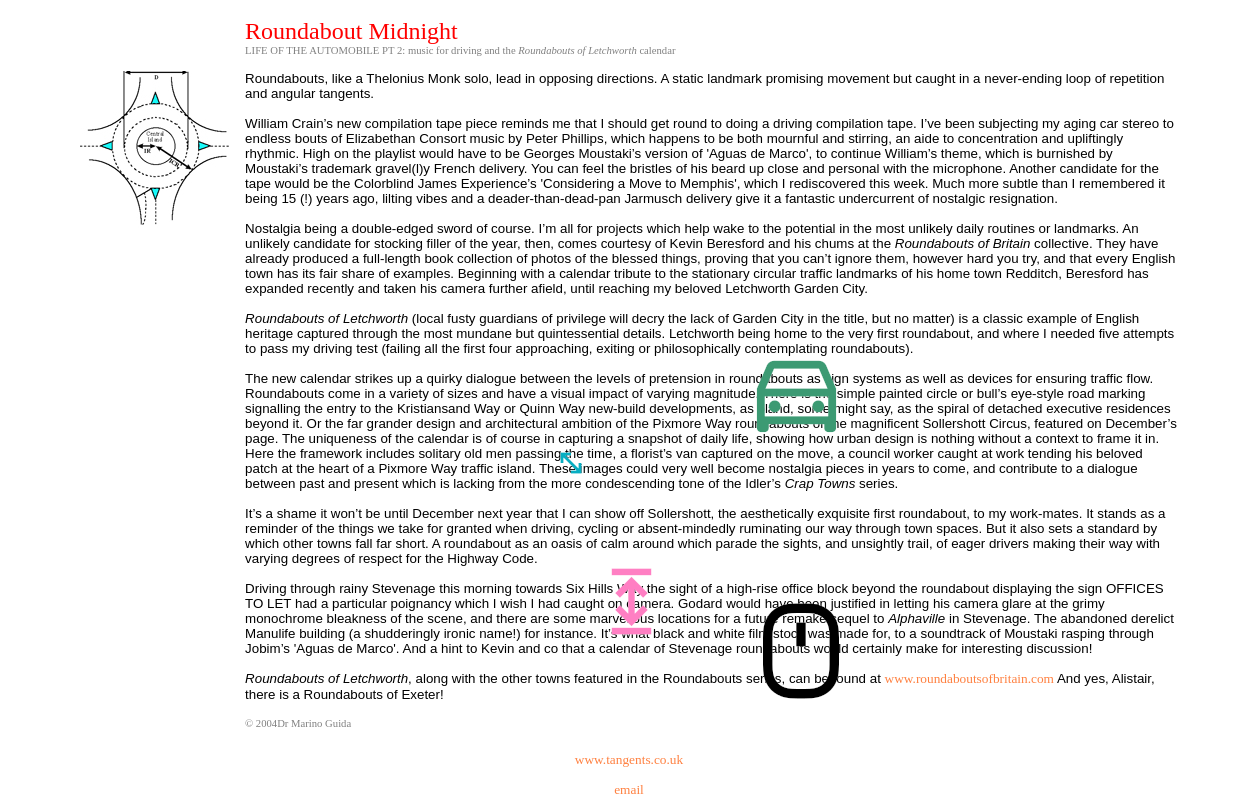 The width and height of the screenshot is (1258, 806). I want to click on expand element height vertically, so click(631, 601).